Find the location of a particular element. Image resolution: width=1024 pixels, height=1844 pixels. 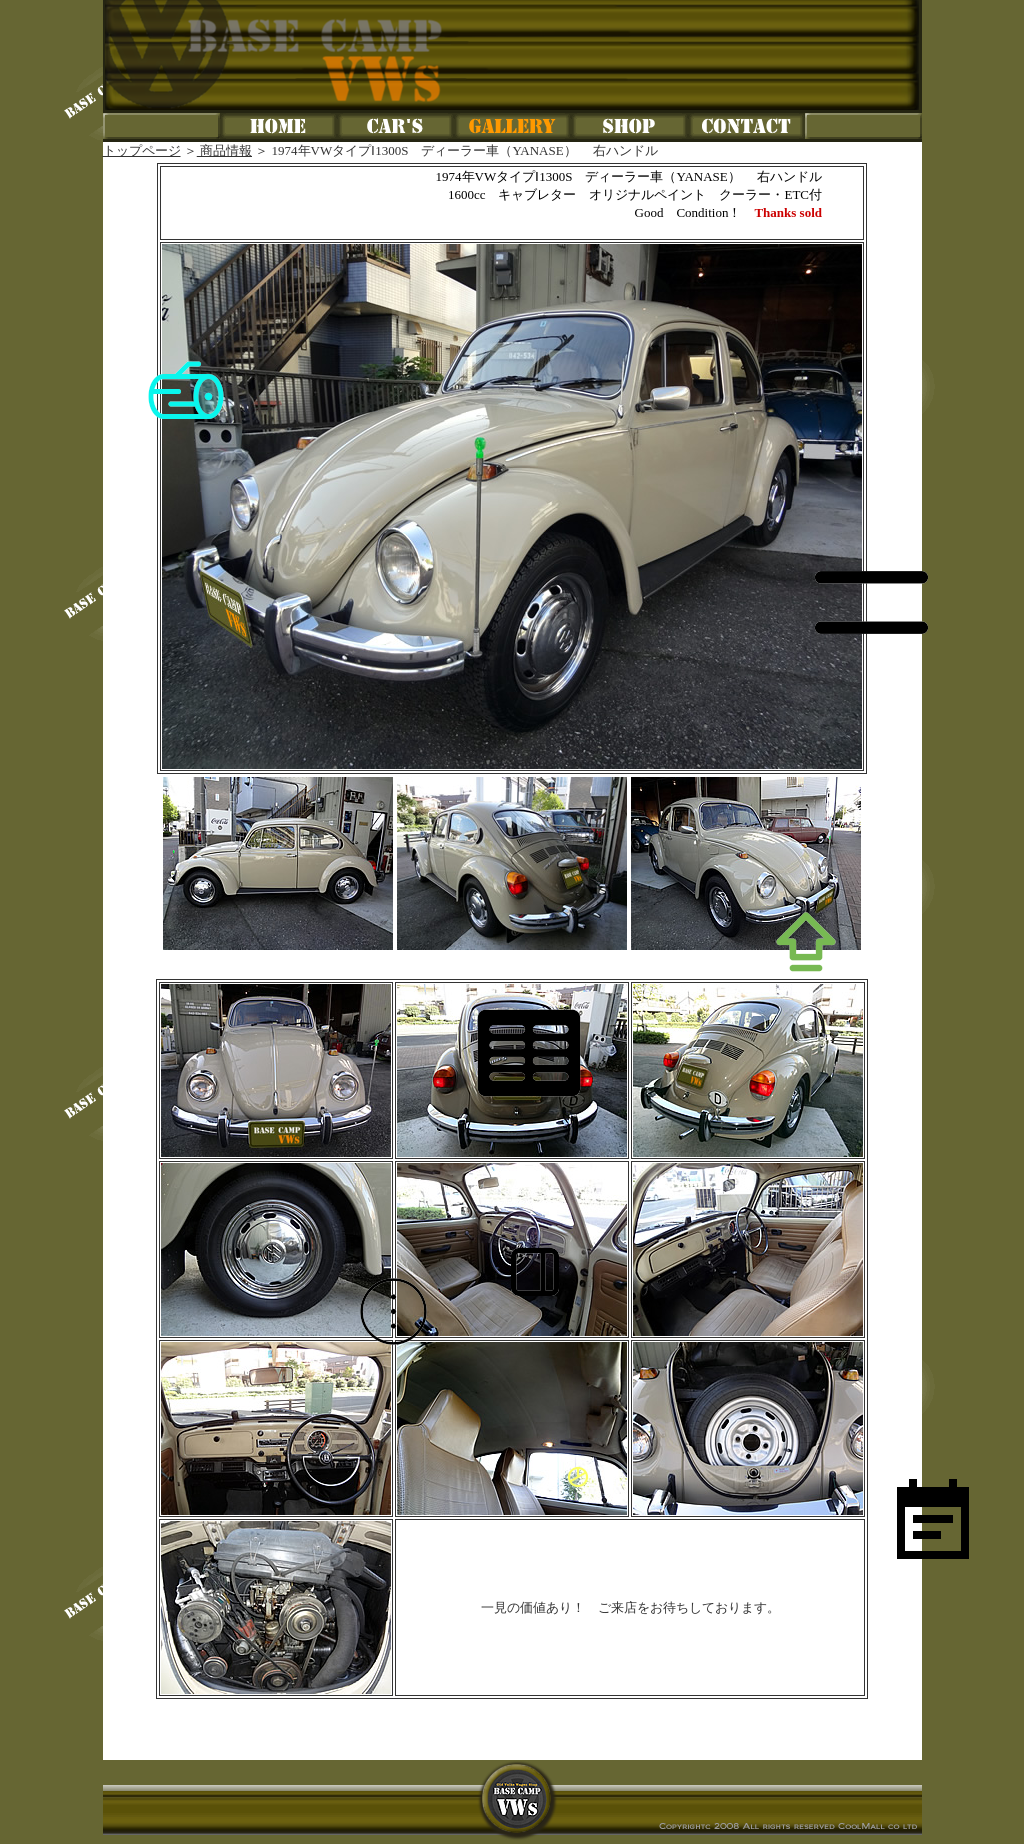

view analytics or statistics breakdown is located at coordinates (578, 1477).